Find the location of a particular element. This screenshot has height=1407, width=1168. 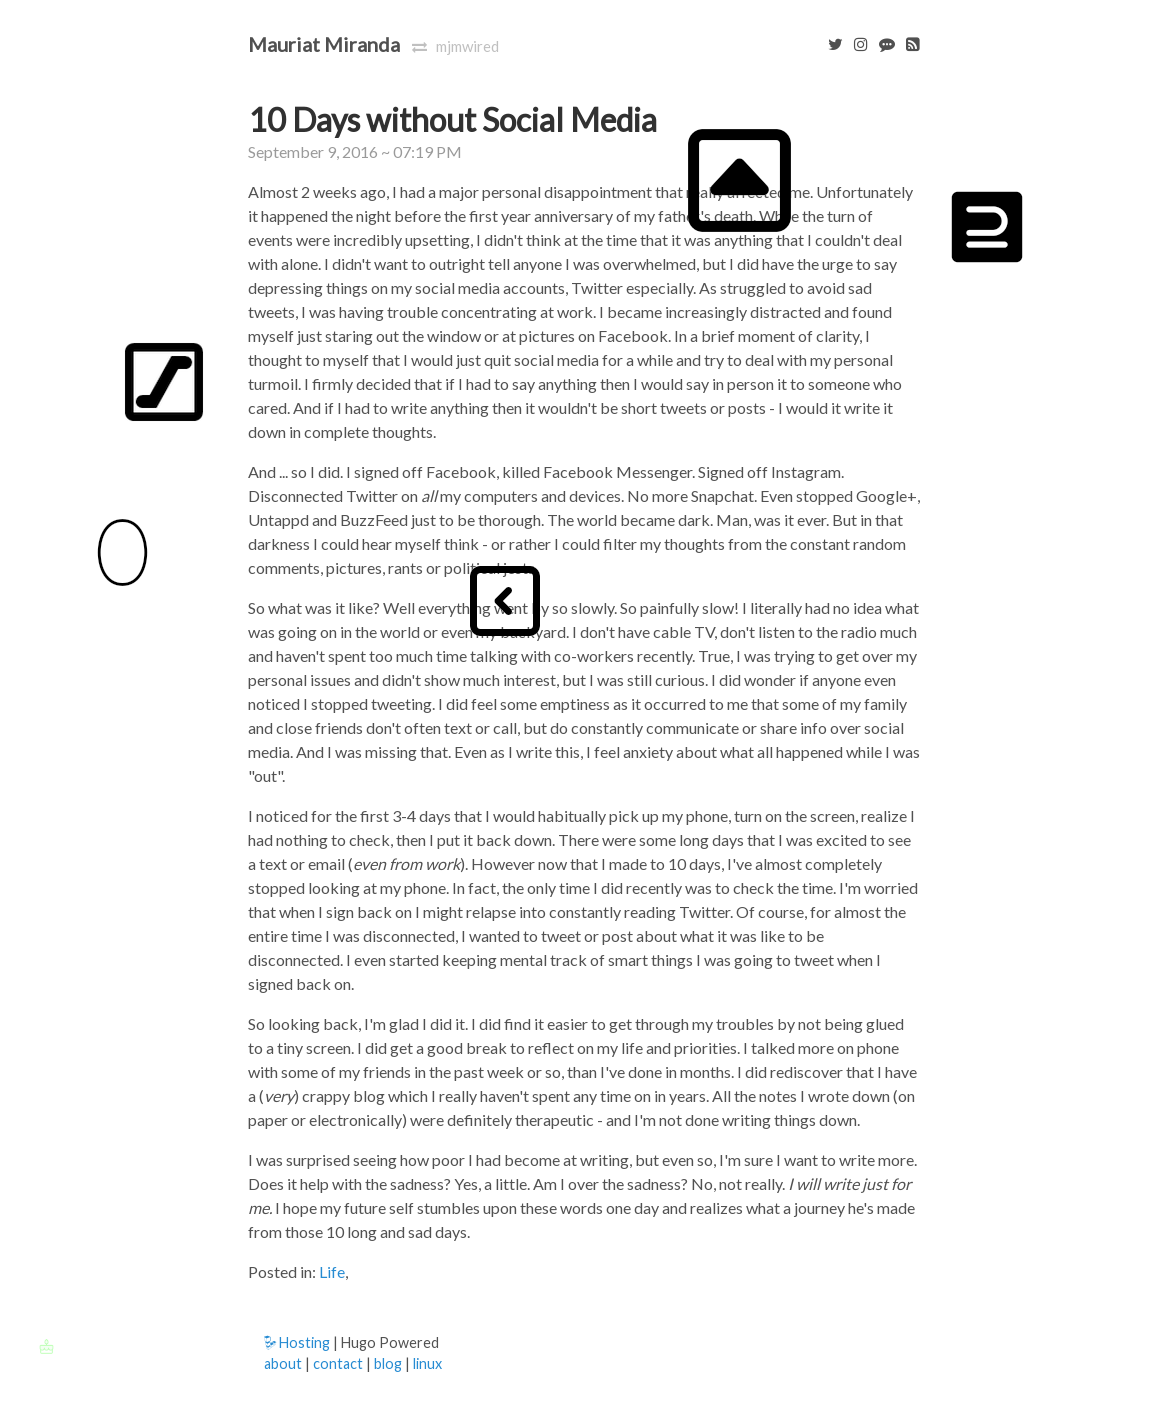

navigate to the previous page or screen is located at coordinates (505, 601).